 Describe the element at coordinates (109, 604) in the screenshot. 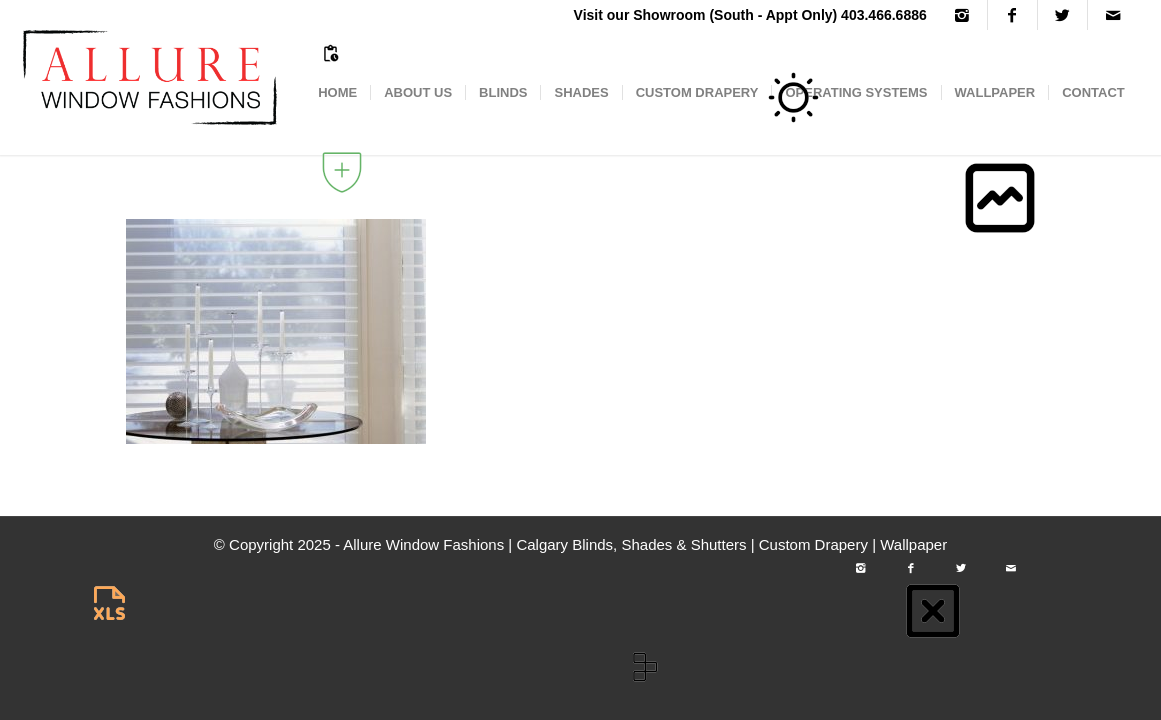

I see `open or view an excel spreadsheet file` at that location.